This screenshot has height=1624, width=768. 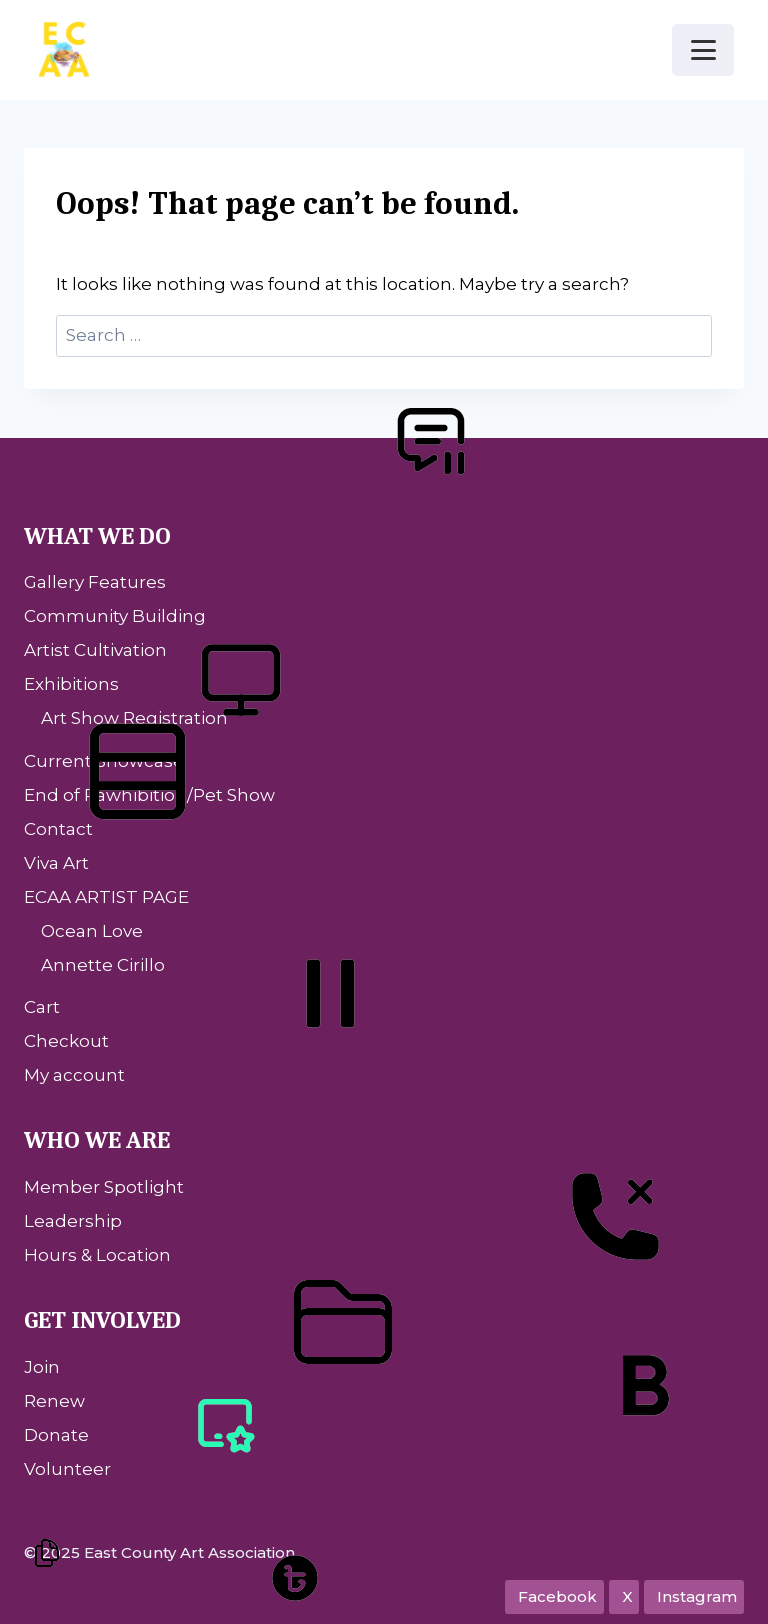 What do you see at coordinates (295, 1578) in the screenshot?
I see `indicates bangladeshi taka currency` at bounding box center [295, 1578].